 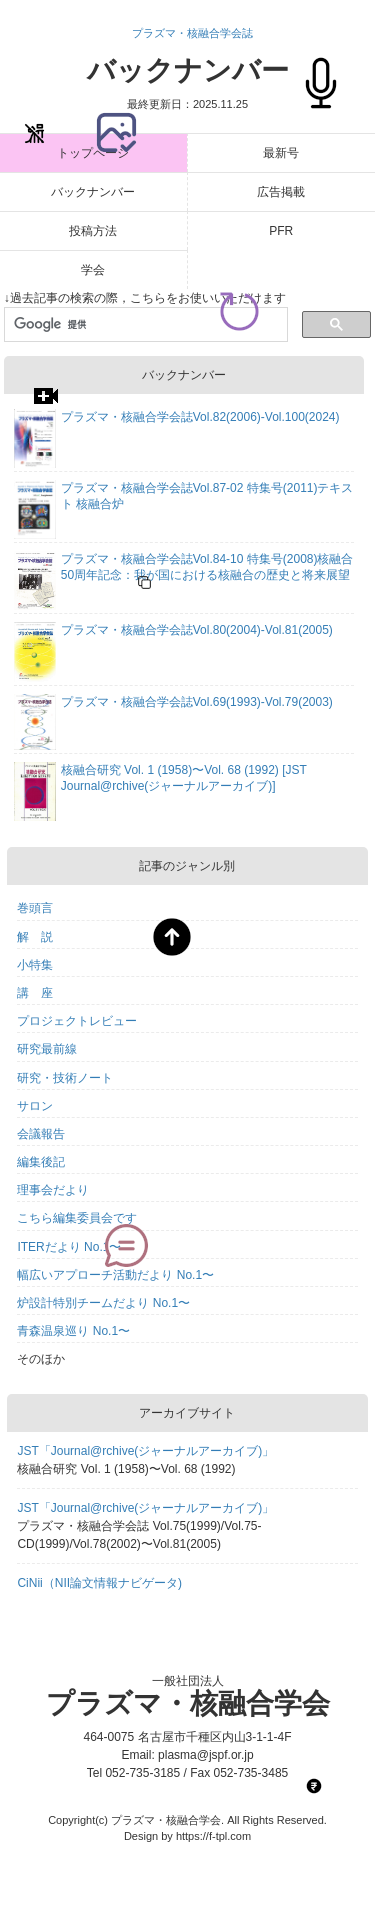 What do you see at coordinates (239, 311) in the screenshot?
I see `refresh or reload the current content` at bounding box center [239, 311].